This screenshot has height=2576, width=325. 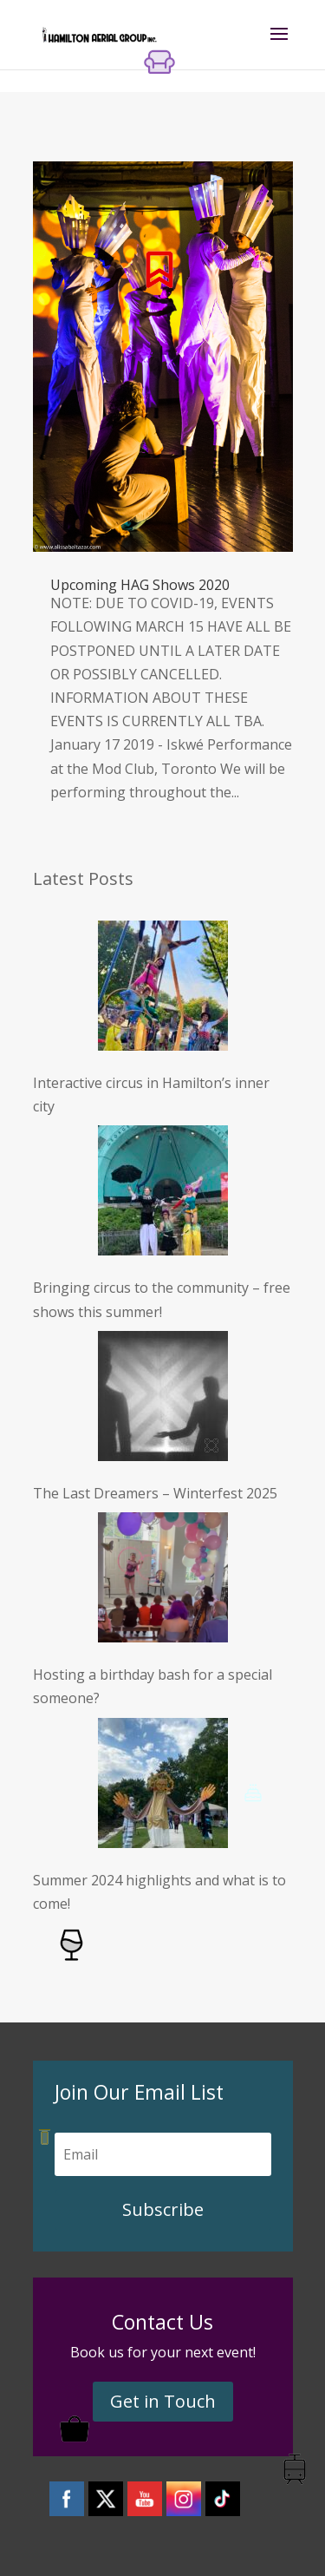 I want to click on align element to top edge, so click(x=44, y=2136).